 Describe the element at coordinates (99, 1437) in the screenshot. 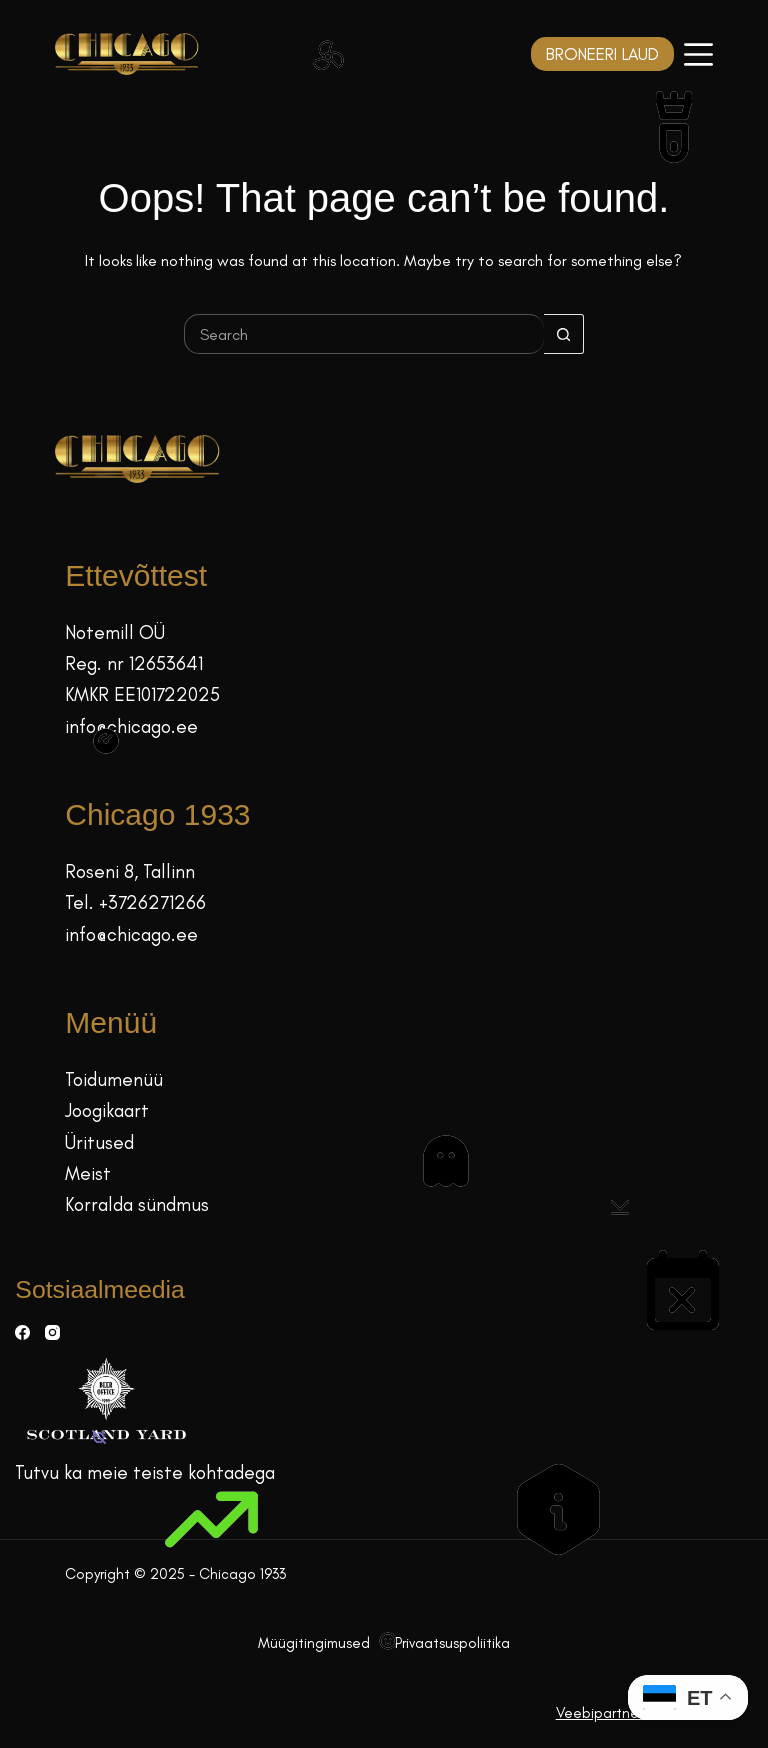

I see `disable or turn off alarm` at that location.